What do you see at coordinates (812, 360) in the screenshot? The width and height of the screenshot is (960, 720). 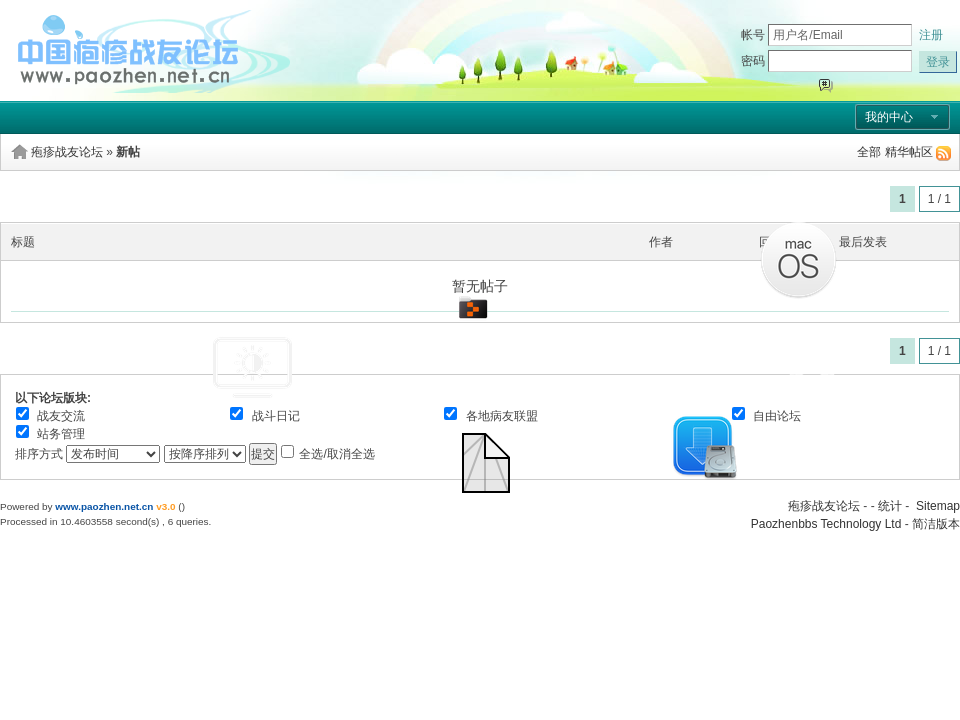 I see `adjust parameter behavior settings` at bounding box center [812, 360].